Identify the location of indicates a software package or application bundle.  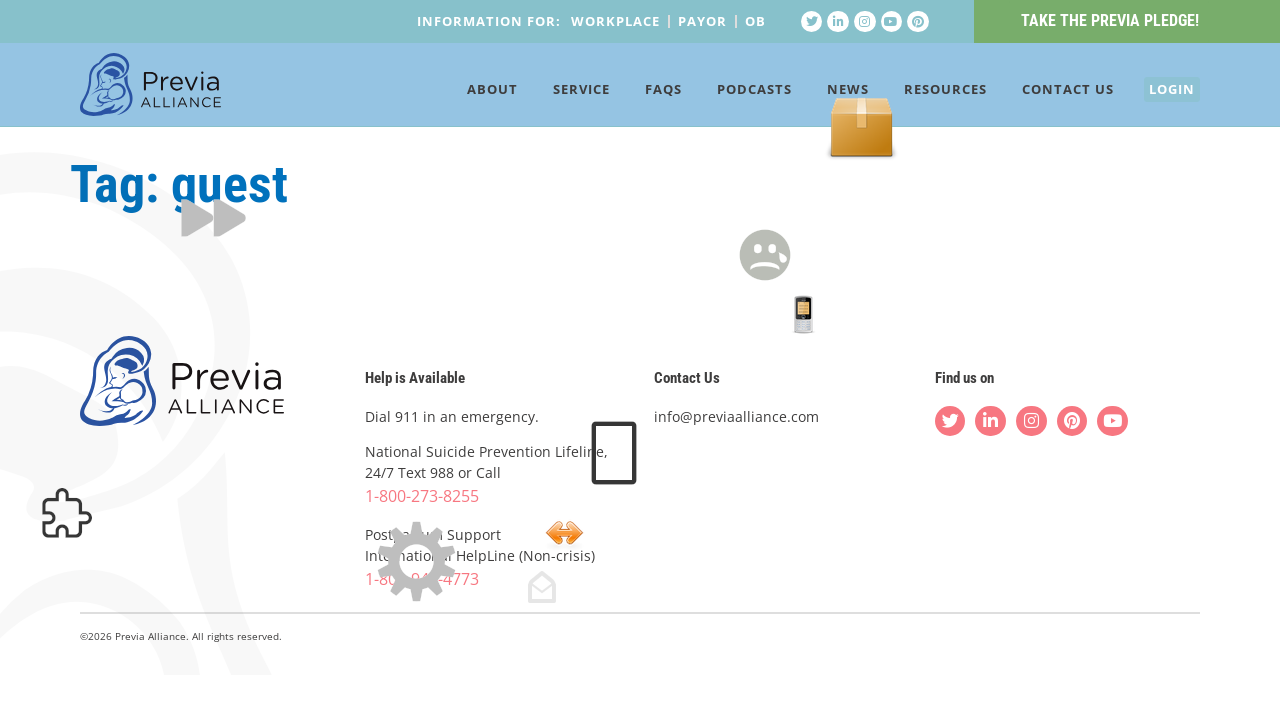
(861, 123).